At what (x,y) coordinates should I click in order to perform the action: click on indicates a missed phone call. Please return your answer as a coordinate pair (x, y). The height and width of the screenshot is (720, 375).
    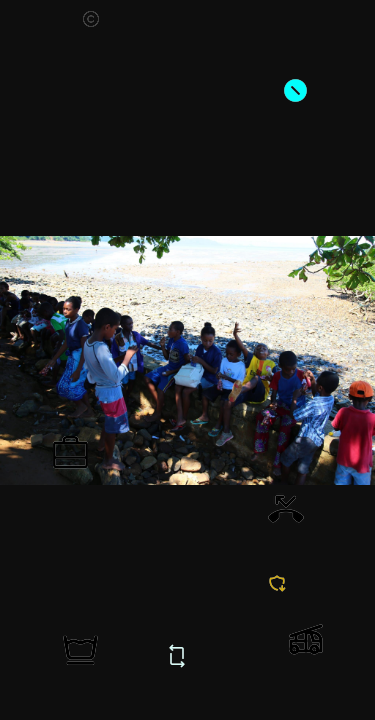
    Looking at the image, I should click on (286, 509).